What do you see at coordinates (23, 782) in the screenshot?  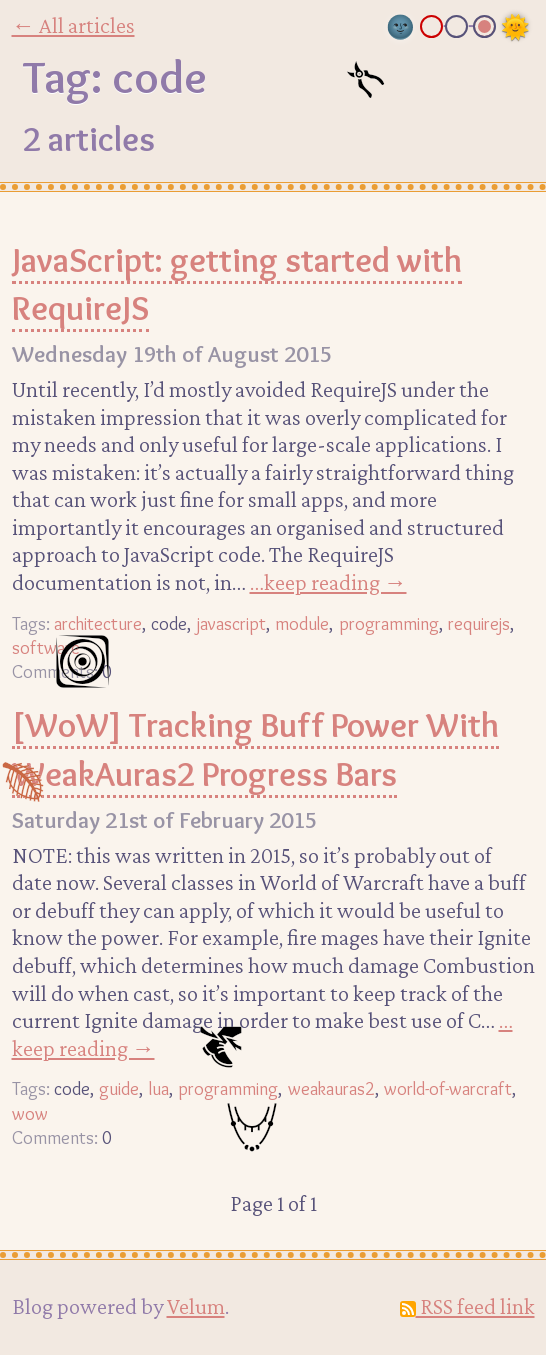 I see `indicates autumn or seasonal theme` at bounding box center [23, 782].